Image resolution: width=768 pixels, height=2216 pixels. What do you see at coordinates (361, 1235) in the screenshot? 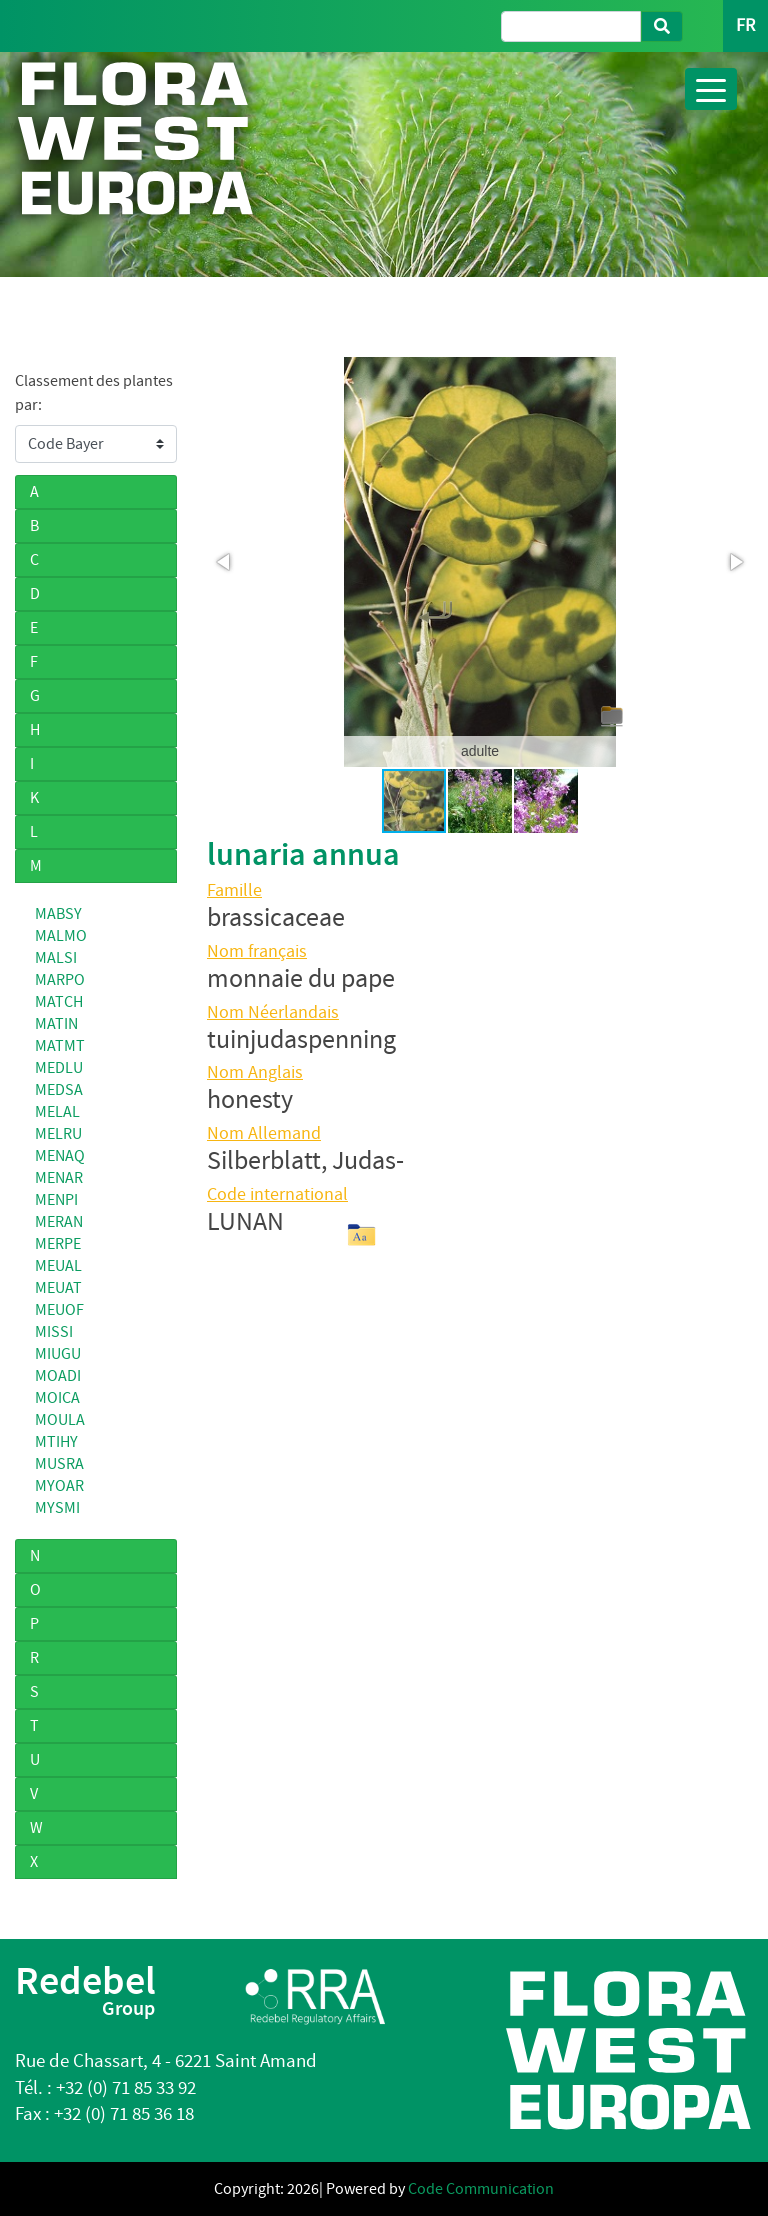
I see `open fonts folder` at bounding box center [361, 1235].